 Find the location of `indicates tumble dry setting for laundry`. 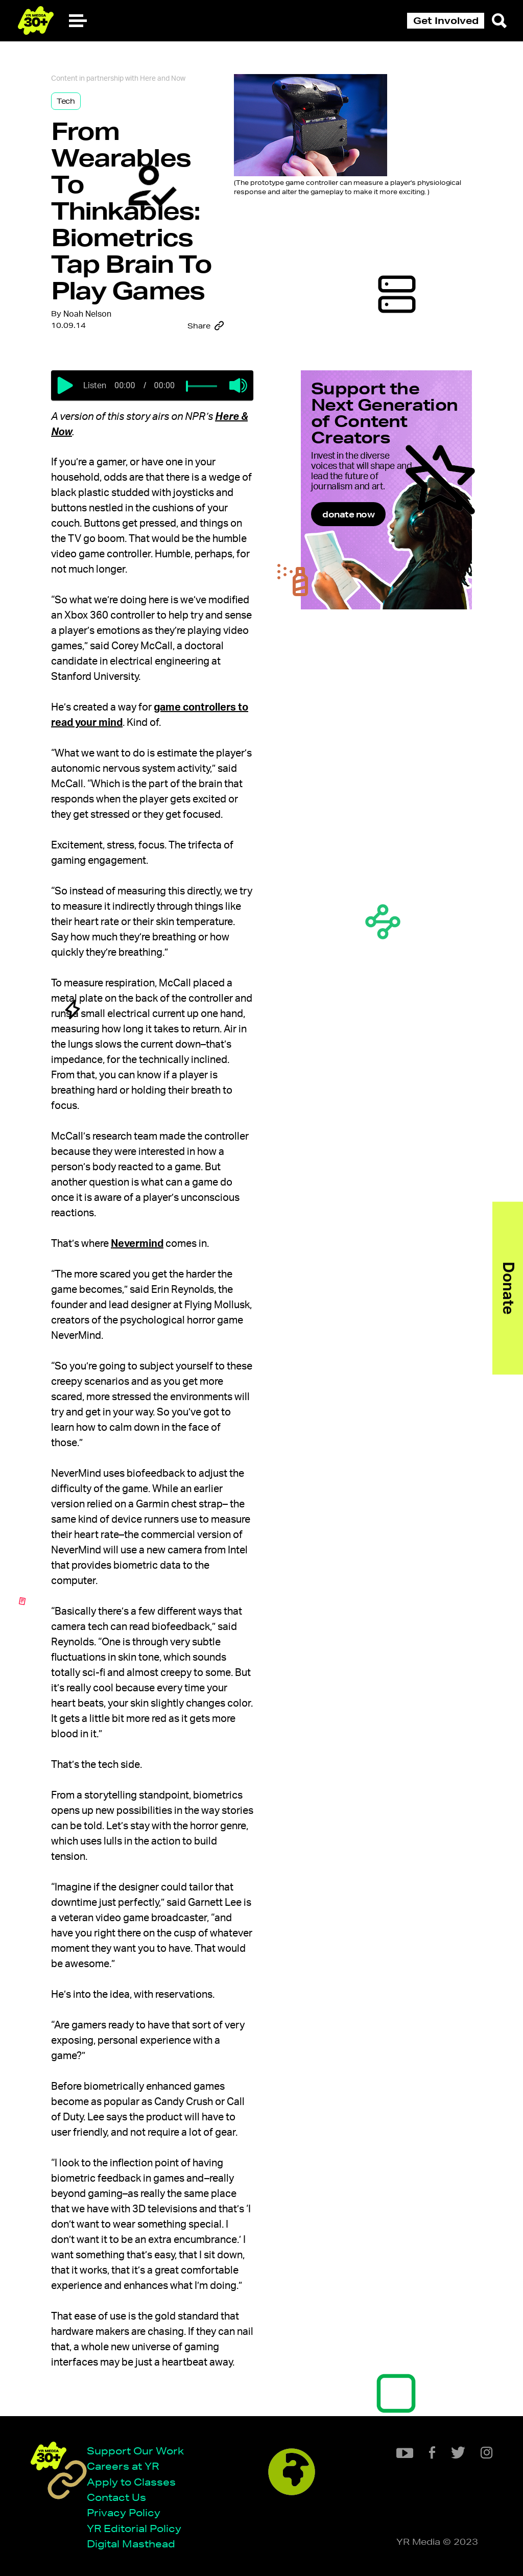

indicates tumble dry setting for laundry is located at coordinates (396, 2393).